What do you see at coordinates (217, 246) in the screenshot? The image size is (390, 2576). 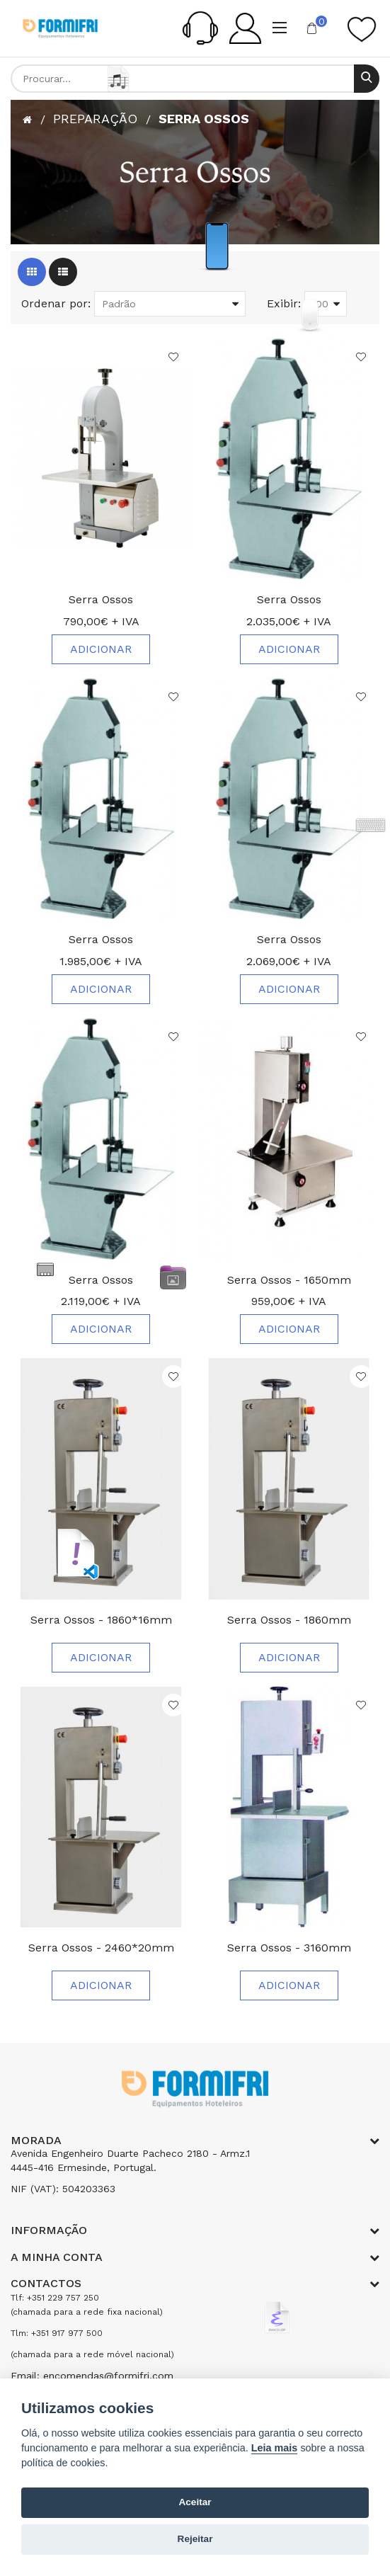 I see `connected iPhone device` at bounding box center [217, 246].